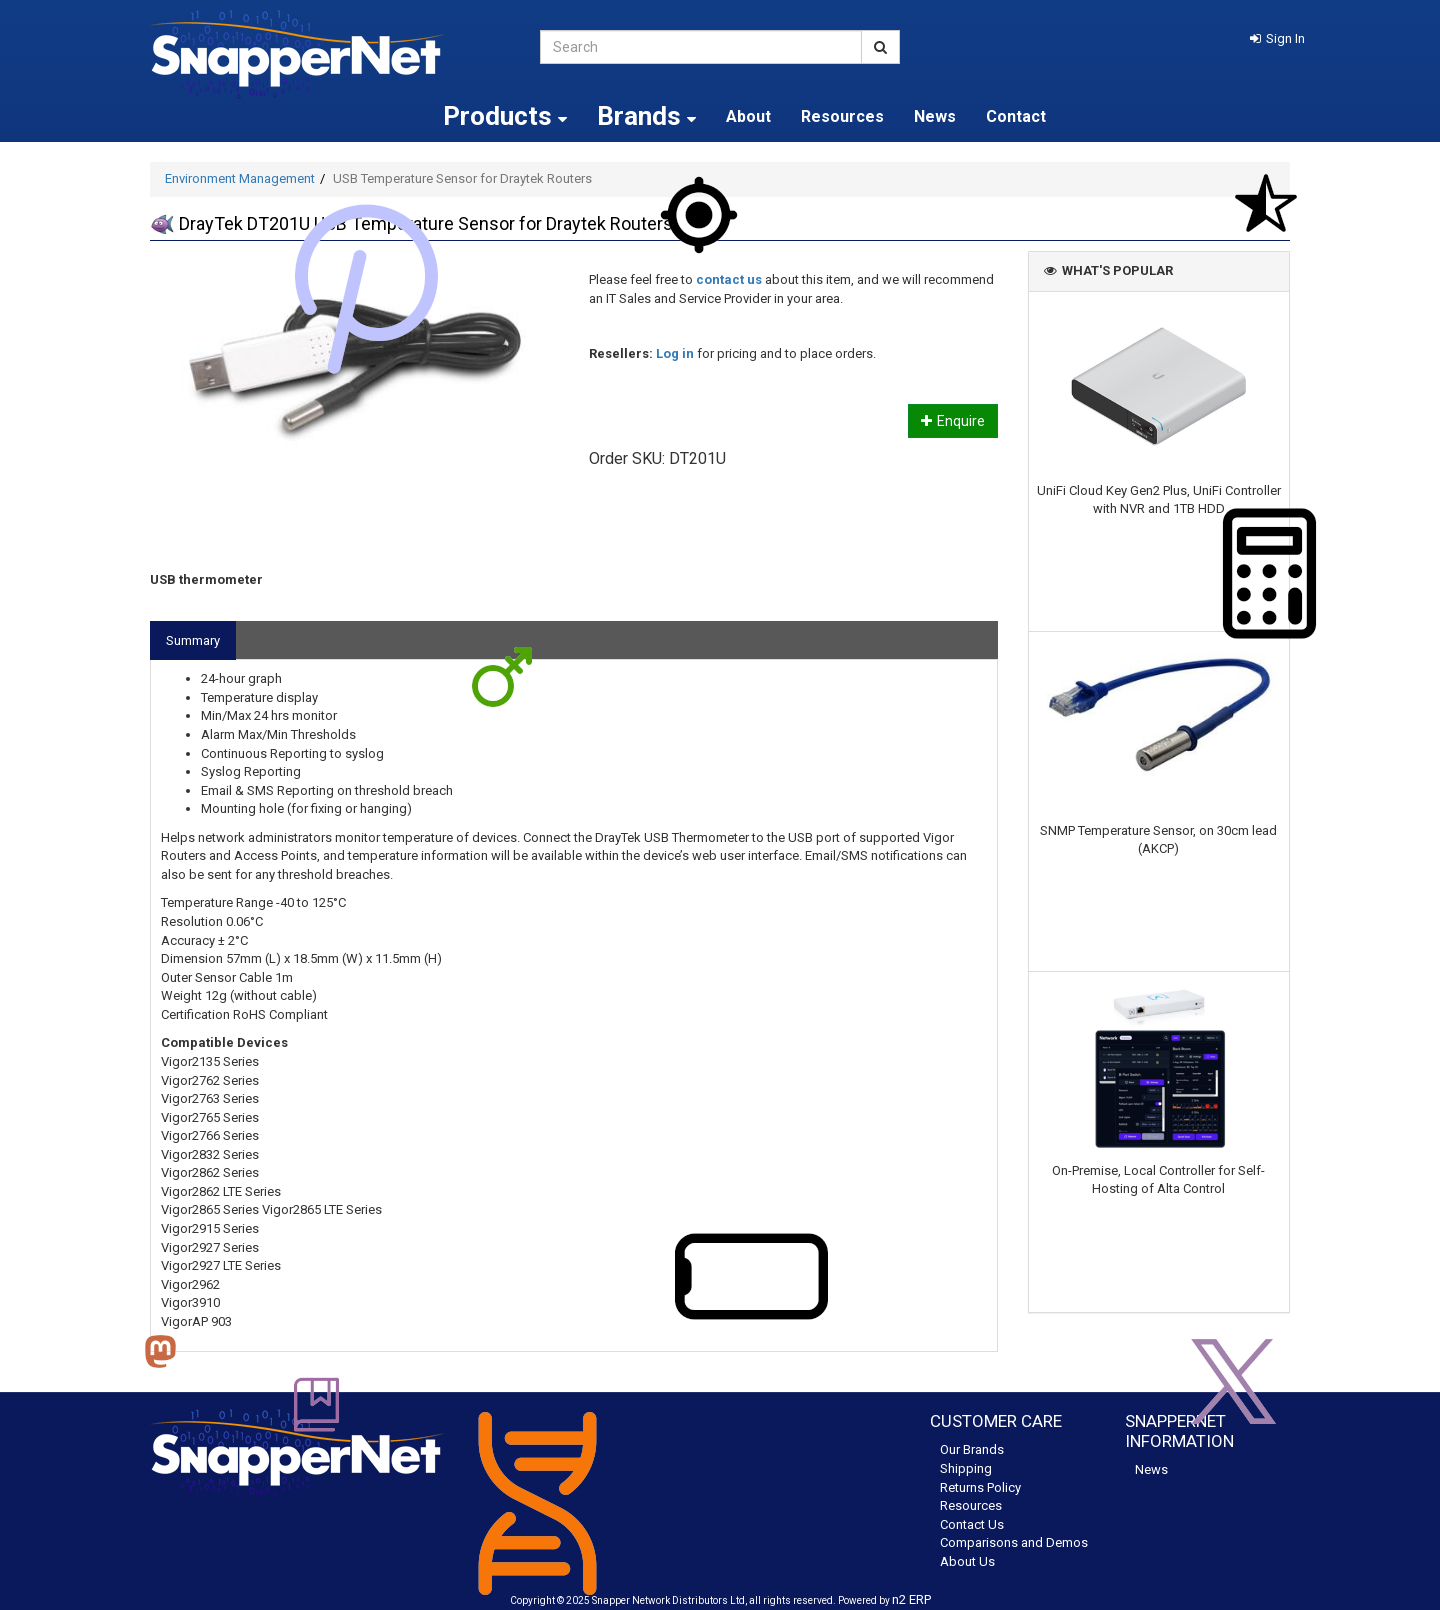 This screenshot has width=1440, height=1610. I want to click on share to X (formerly Twitter), so click(1233, 1381).